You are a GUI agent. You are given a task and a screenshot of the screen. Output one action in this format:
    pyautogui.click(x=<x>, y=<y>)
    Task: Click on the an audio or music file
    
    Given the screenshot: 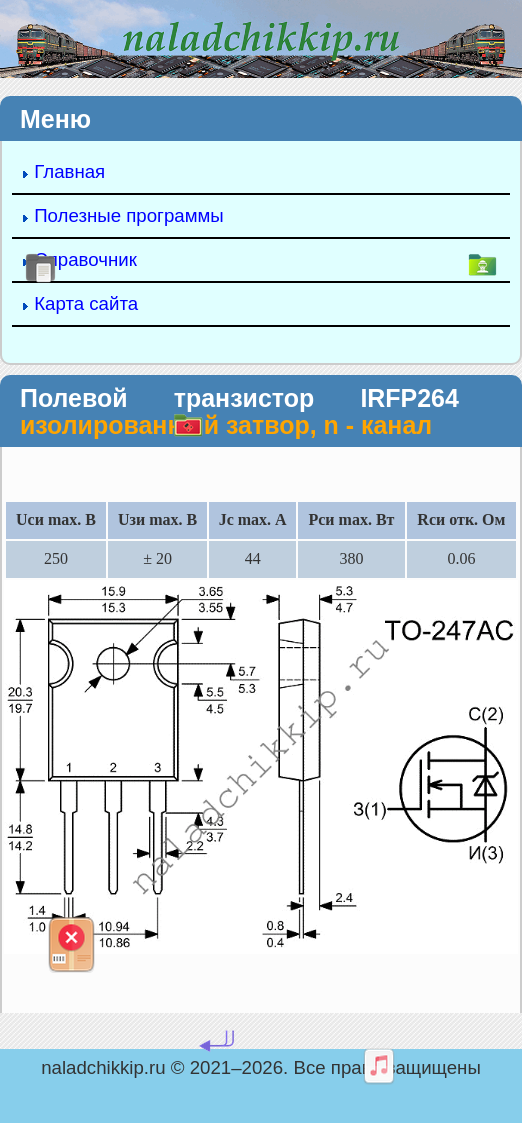 What is the action you would take?
    pyautogui.click(x=379, y=1066)
    